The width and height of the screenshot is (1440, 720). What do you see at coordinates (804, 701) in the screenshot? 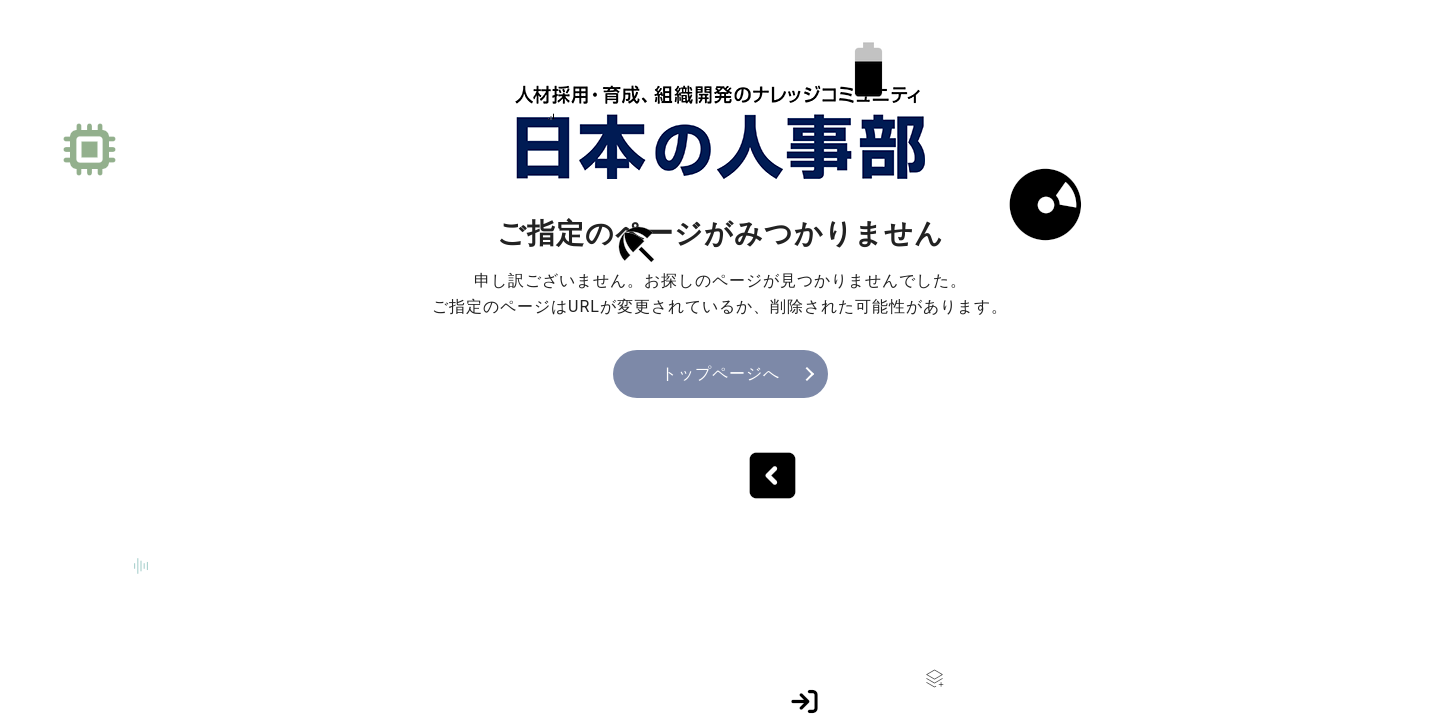
I see `sign in to your account` at bounding box center [804, 701].